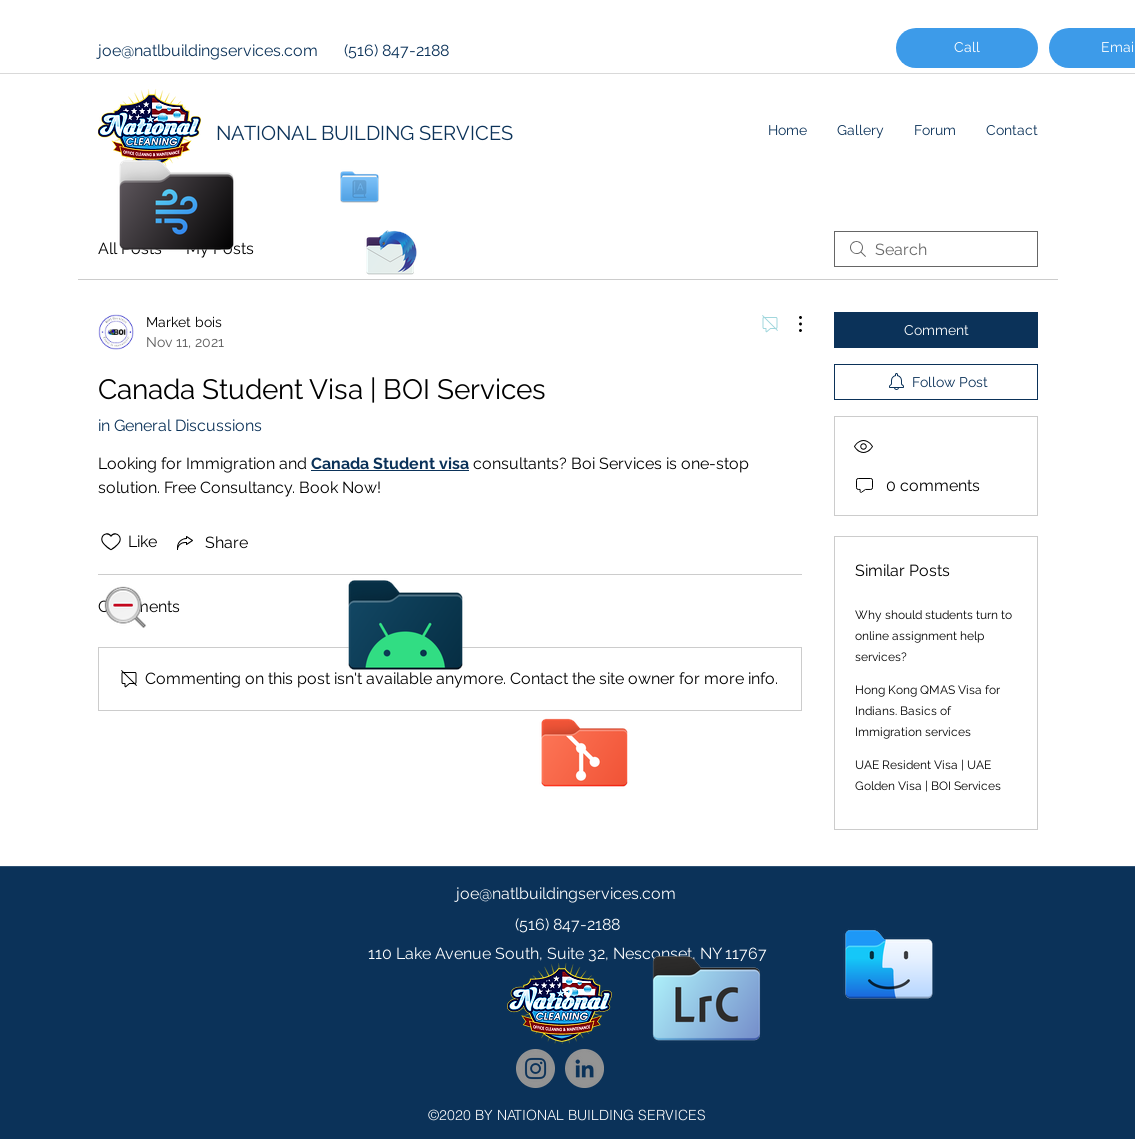 The image size is (1135, 1139). Describe the element at coordinates (706, 1001) in the screenshot. I see `open folder containing adobe lightroom classic files` at that location.